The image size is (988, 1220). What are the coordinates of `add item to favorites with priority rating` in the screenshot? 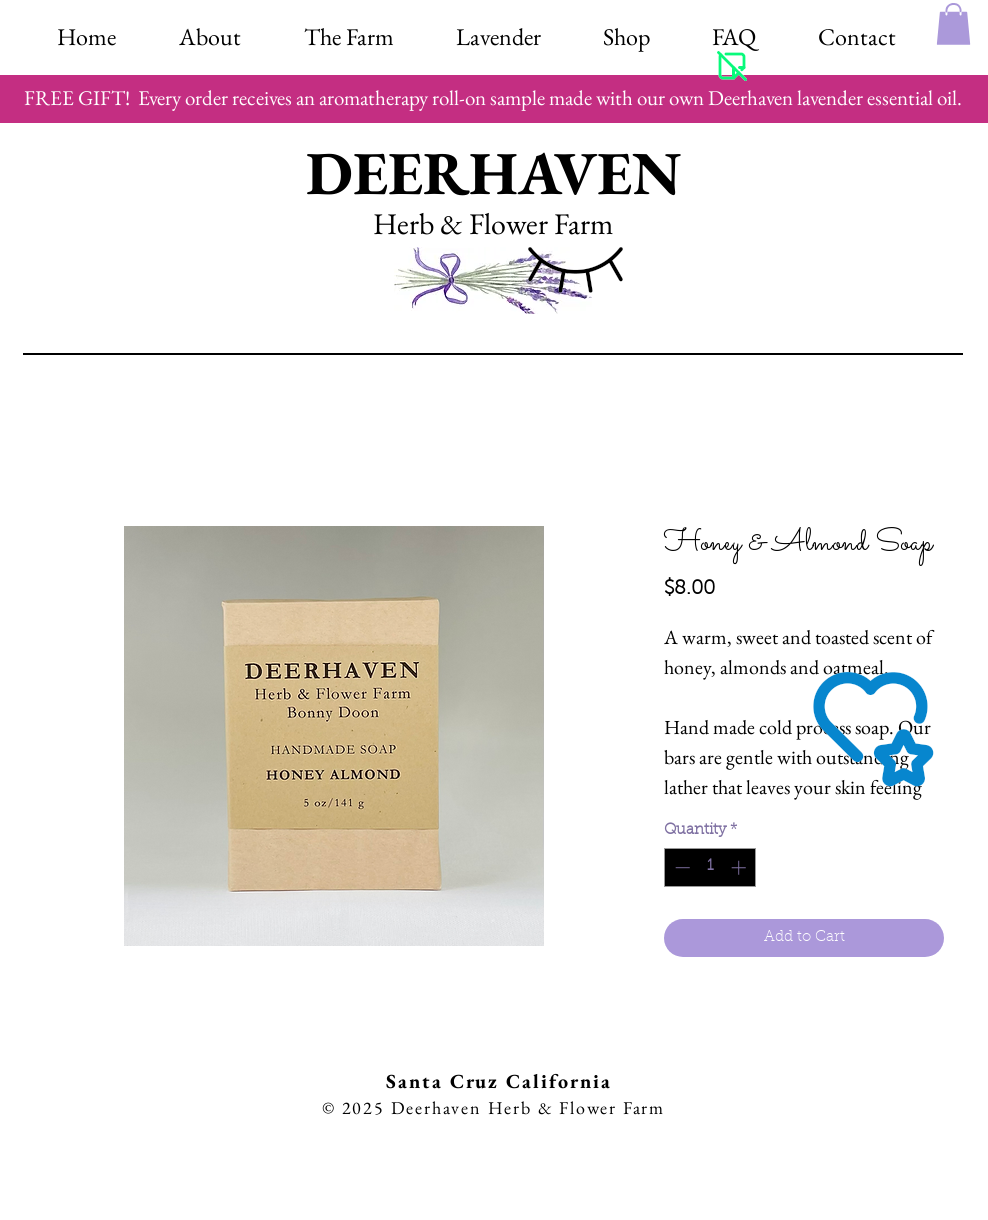 It's located at (870, 723).